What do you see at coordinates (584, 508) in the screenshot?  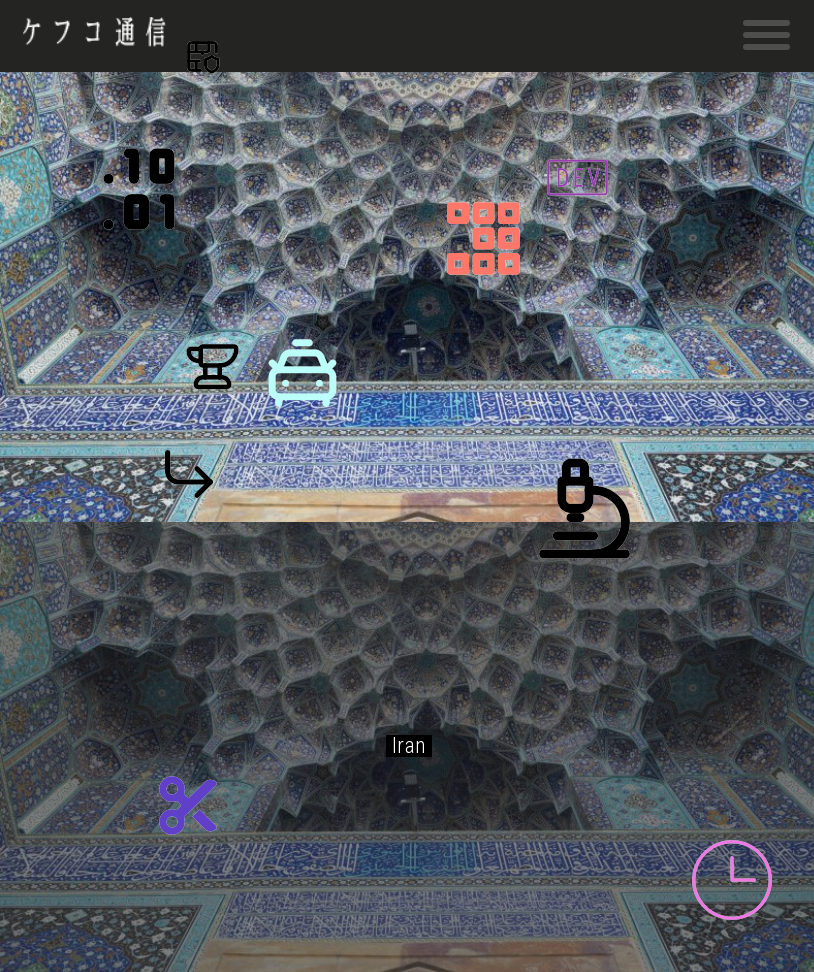 I see `access scientific or research tools` at bounding box center [584, 508].